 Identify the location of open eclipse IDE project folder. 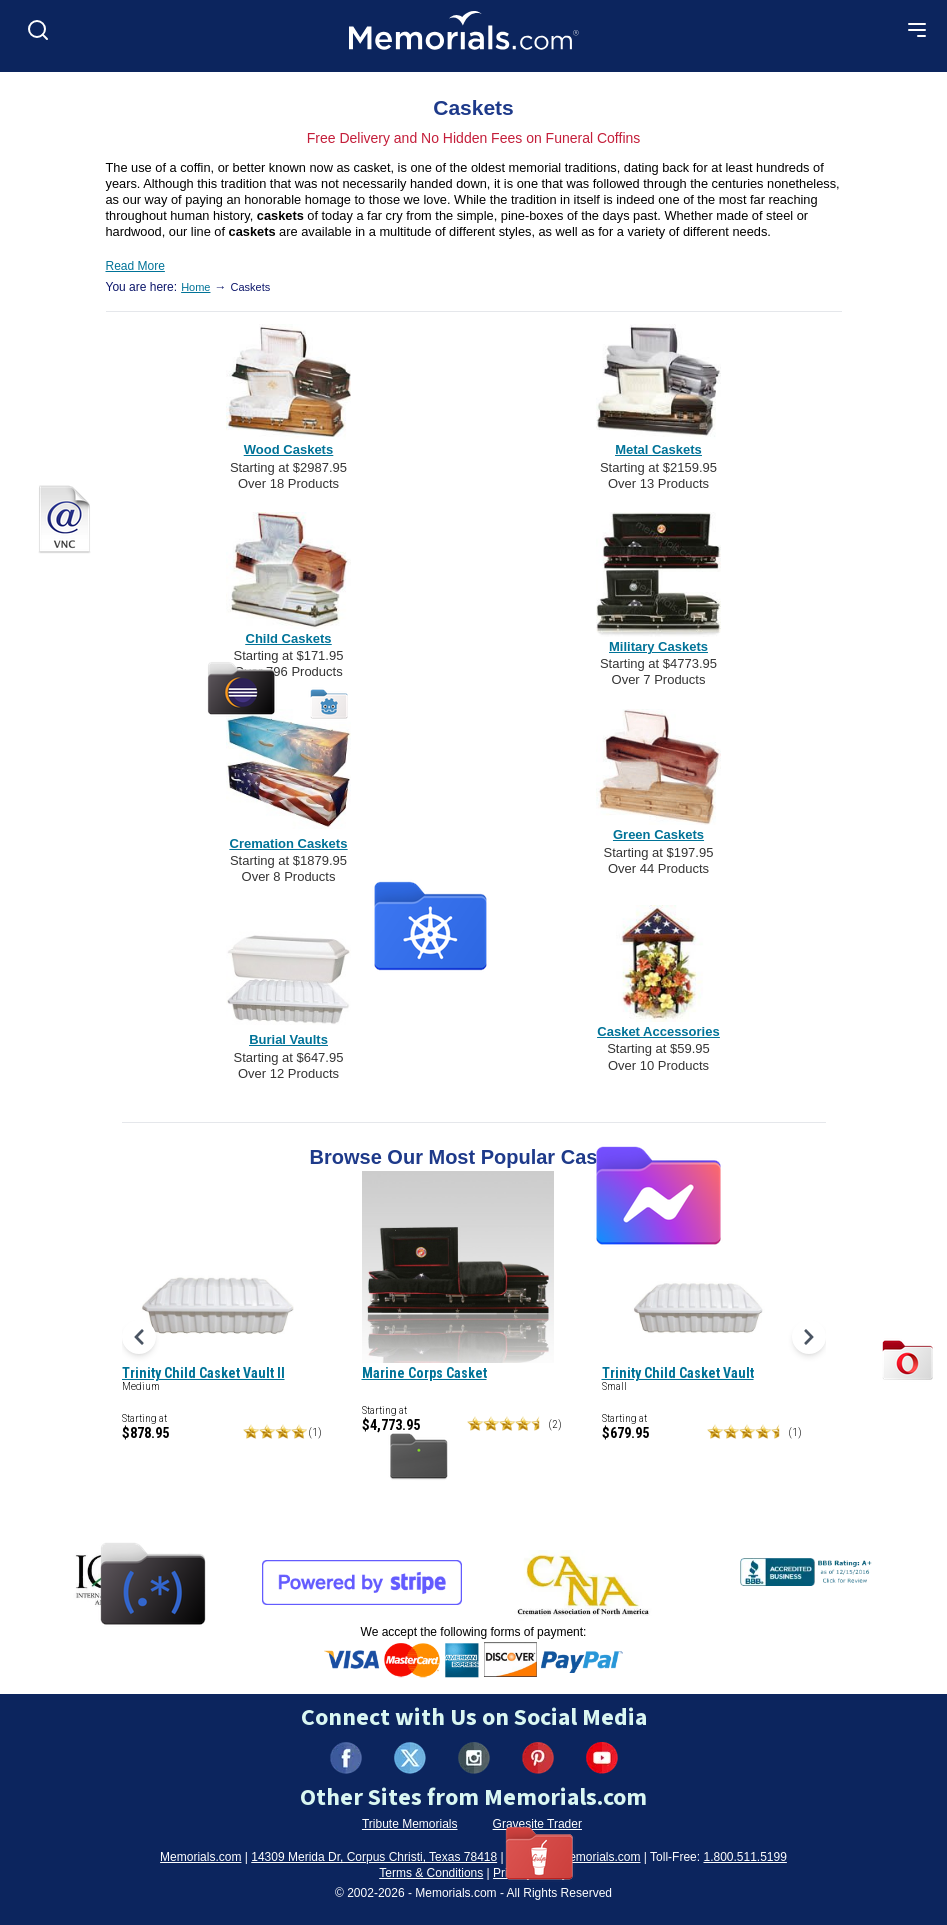
(241, 690).